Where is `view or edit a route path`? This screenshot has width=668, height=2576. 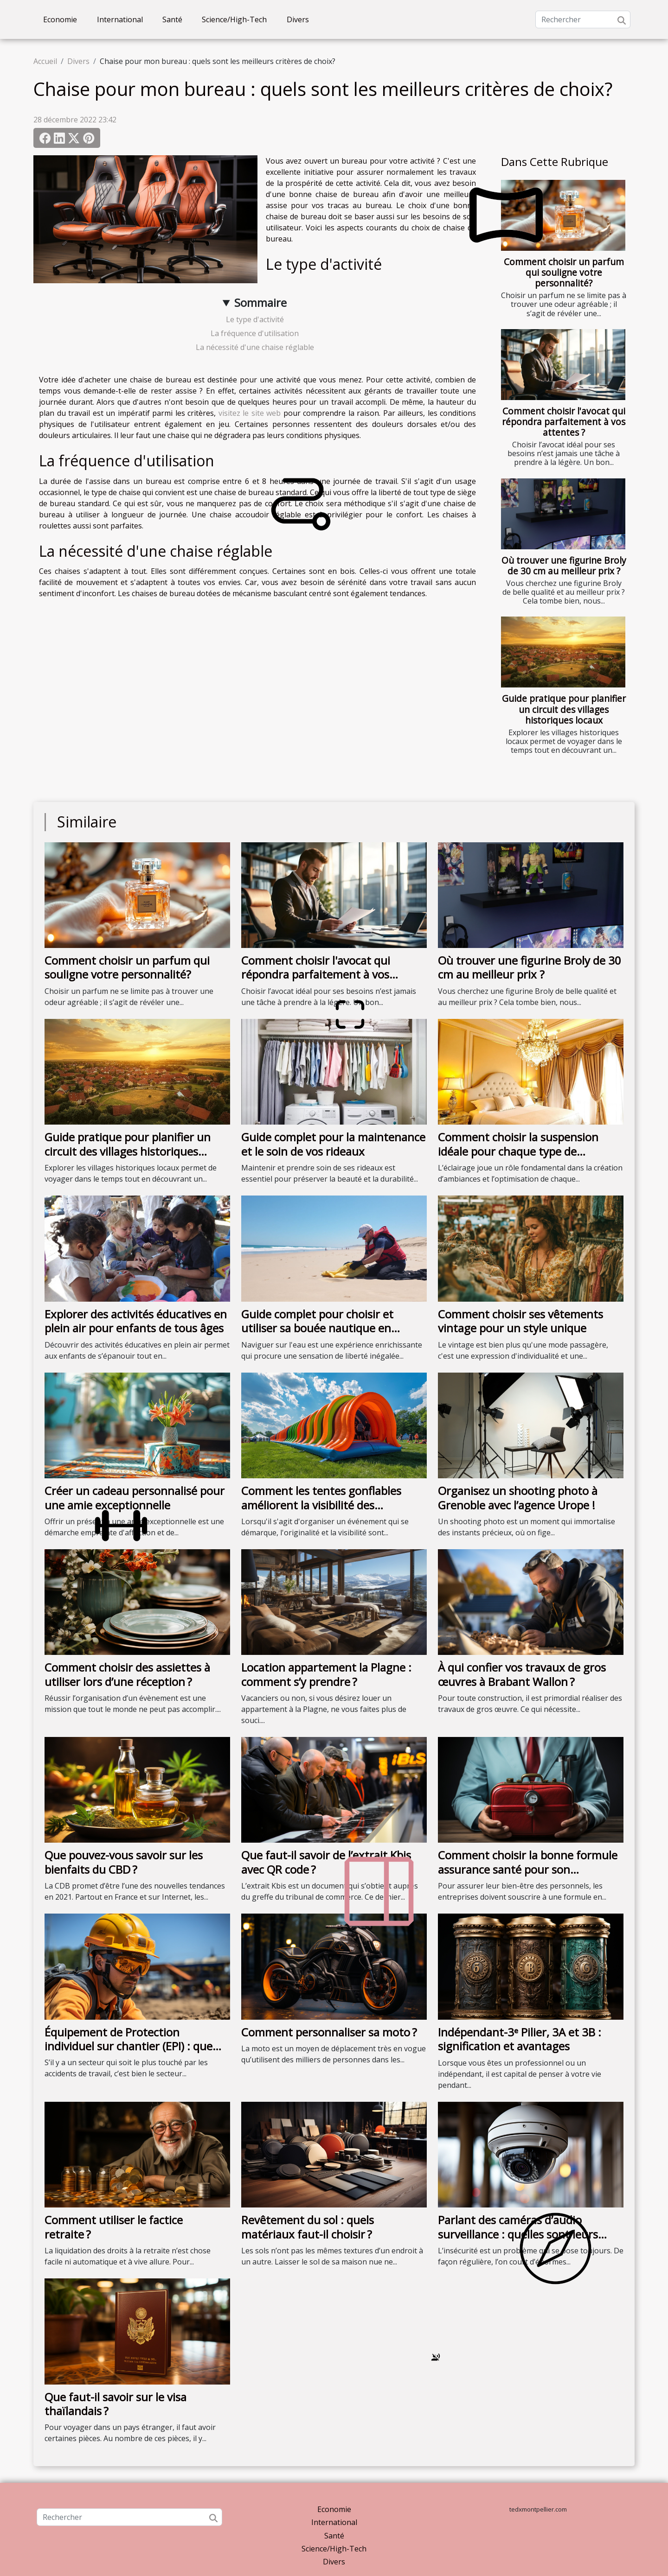
view or edit a route path is located at coordinates (301, 501).